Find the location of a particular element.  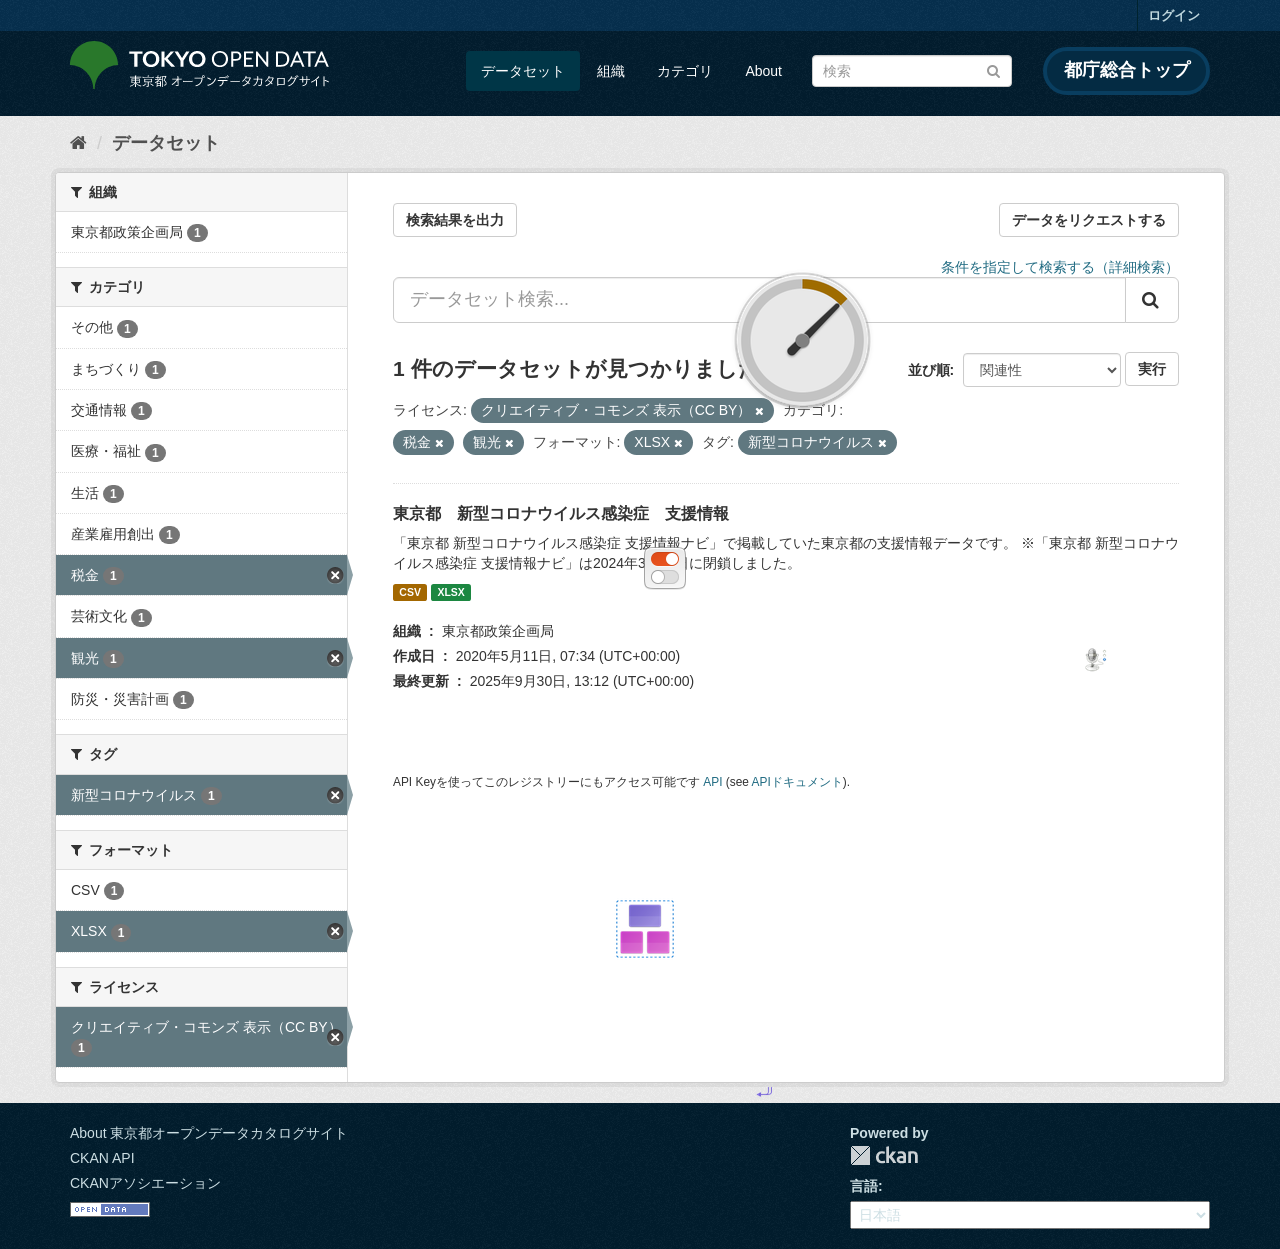

microphone input level is set to low is located at coordinates (1096, 660).